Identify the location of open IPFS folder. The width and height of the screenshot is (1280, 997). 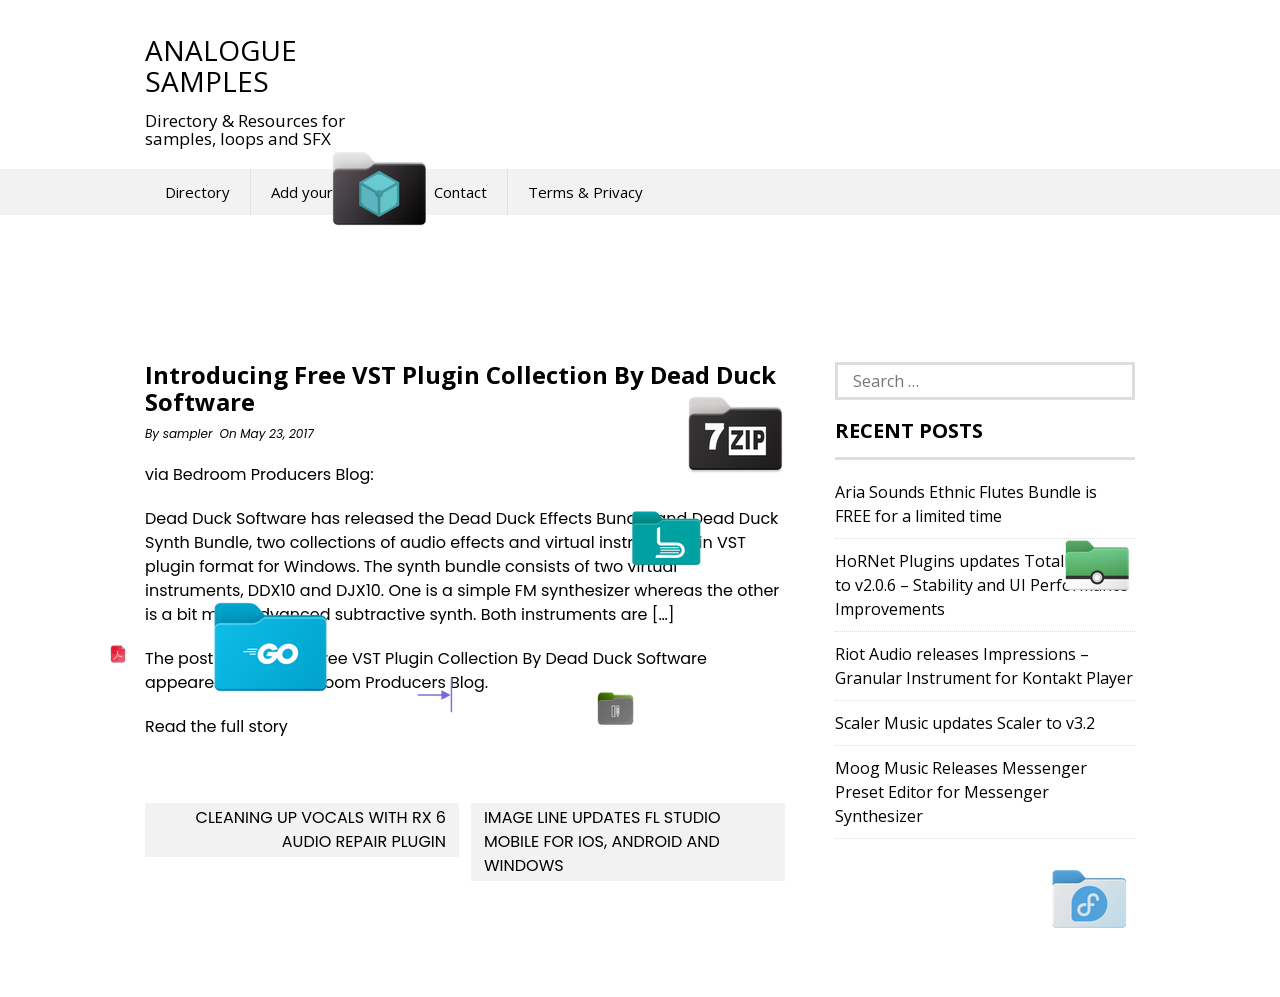
(379, 191).